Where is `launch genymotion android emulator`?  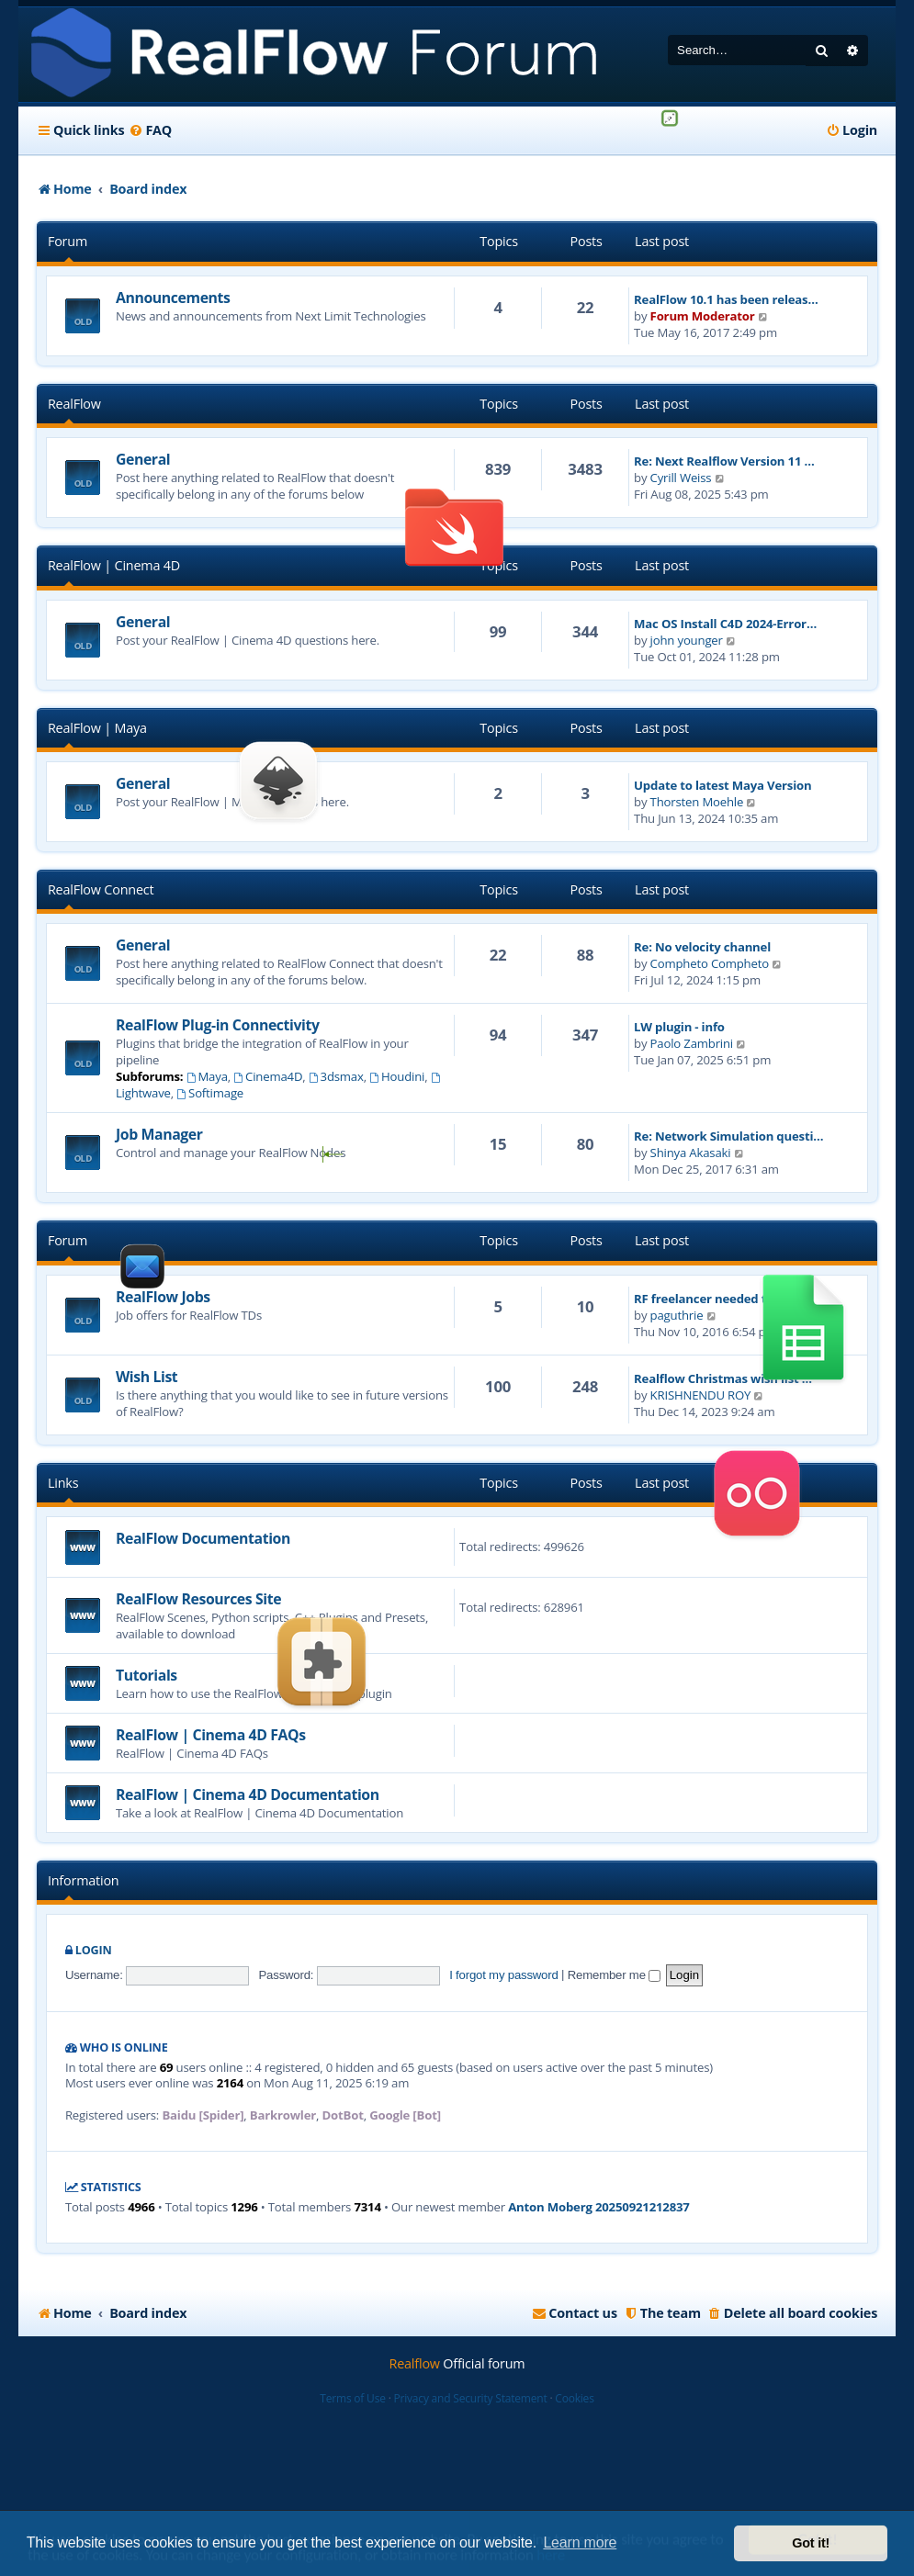 launch genymotion android emulator is located at coordinates (757, 1493).